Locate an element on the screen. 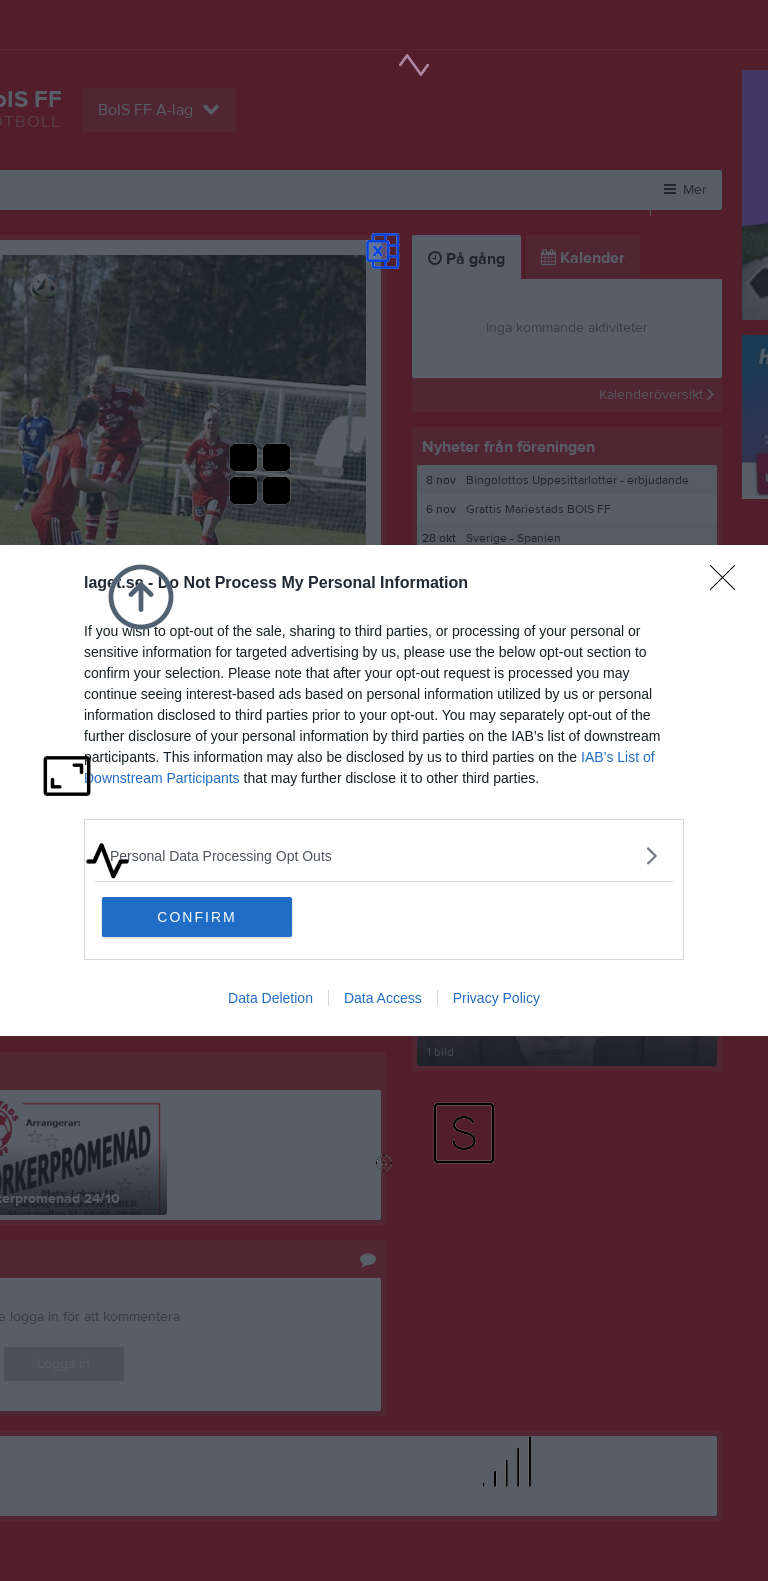  link to Stripe payment services is located at coordinates (464, 1133).